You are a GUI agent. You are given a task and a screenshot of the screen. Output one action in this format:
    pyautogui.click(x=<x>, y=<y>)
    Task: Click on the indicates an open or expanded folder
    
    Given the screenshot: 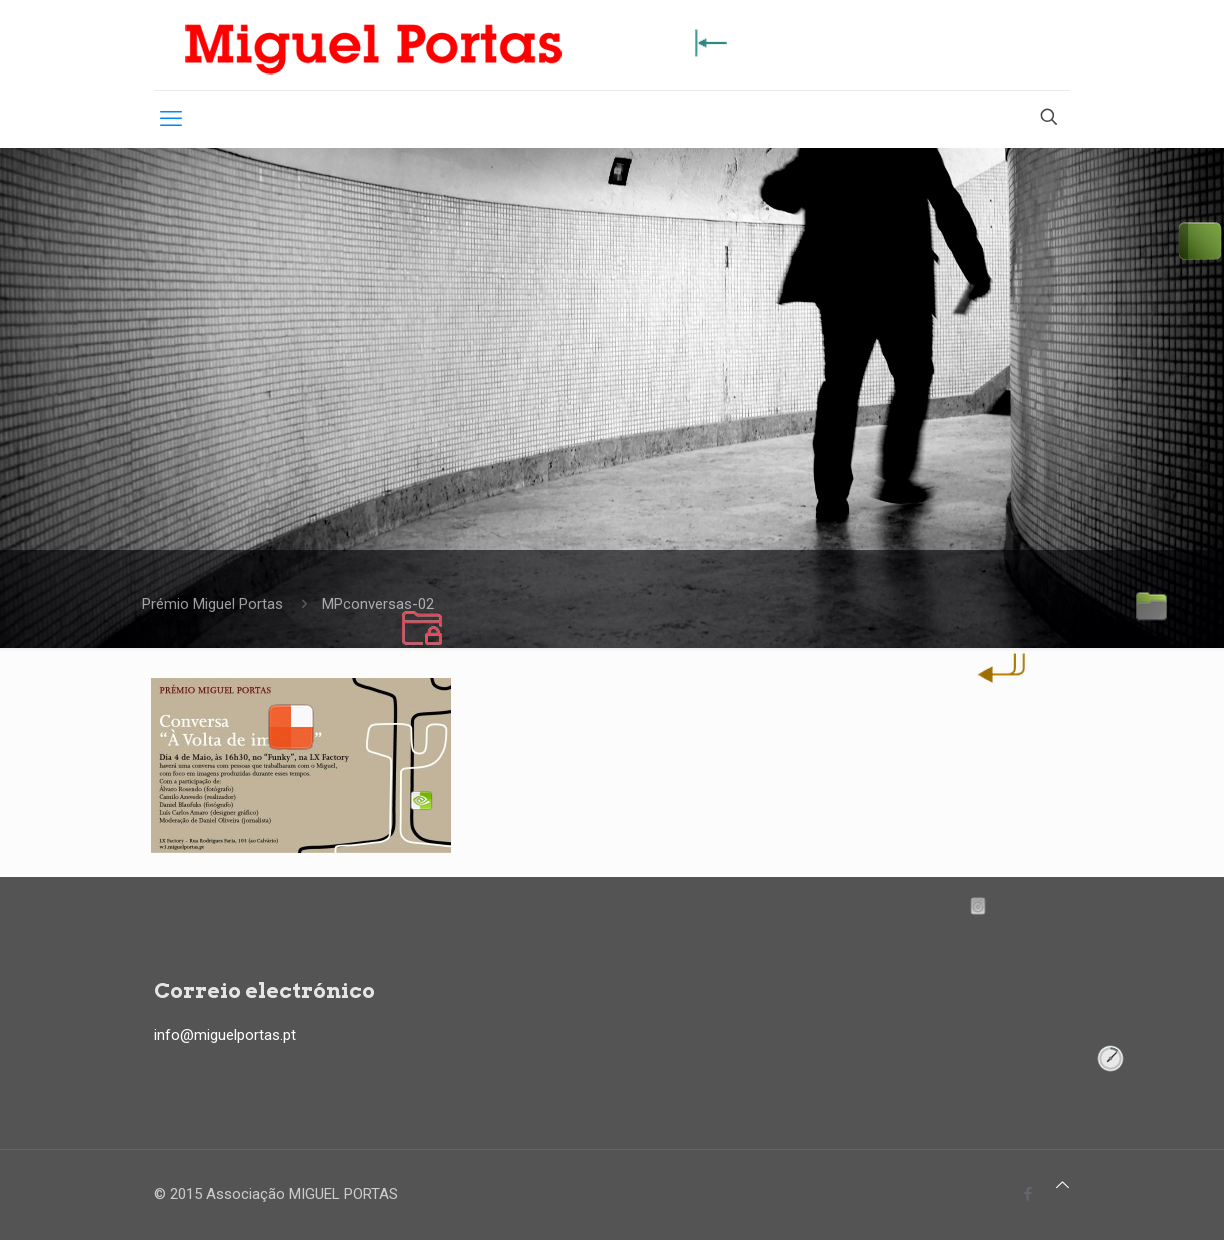 What is the action you would take?
    pyautogui.click(x=1151, y=605)
    